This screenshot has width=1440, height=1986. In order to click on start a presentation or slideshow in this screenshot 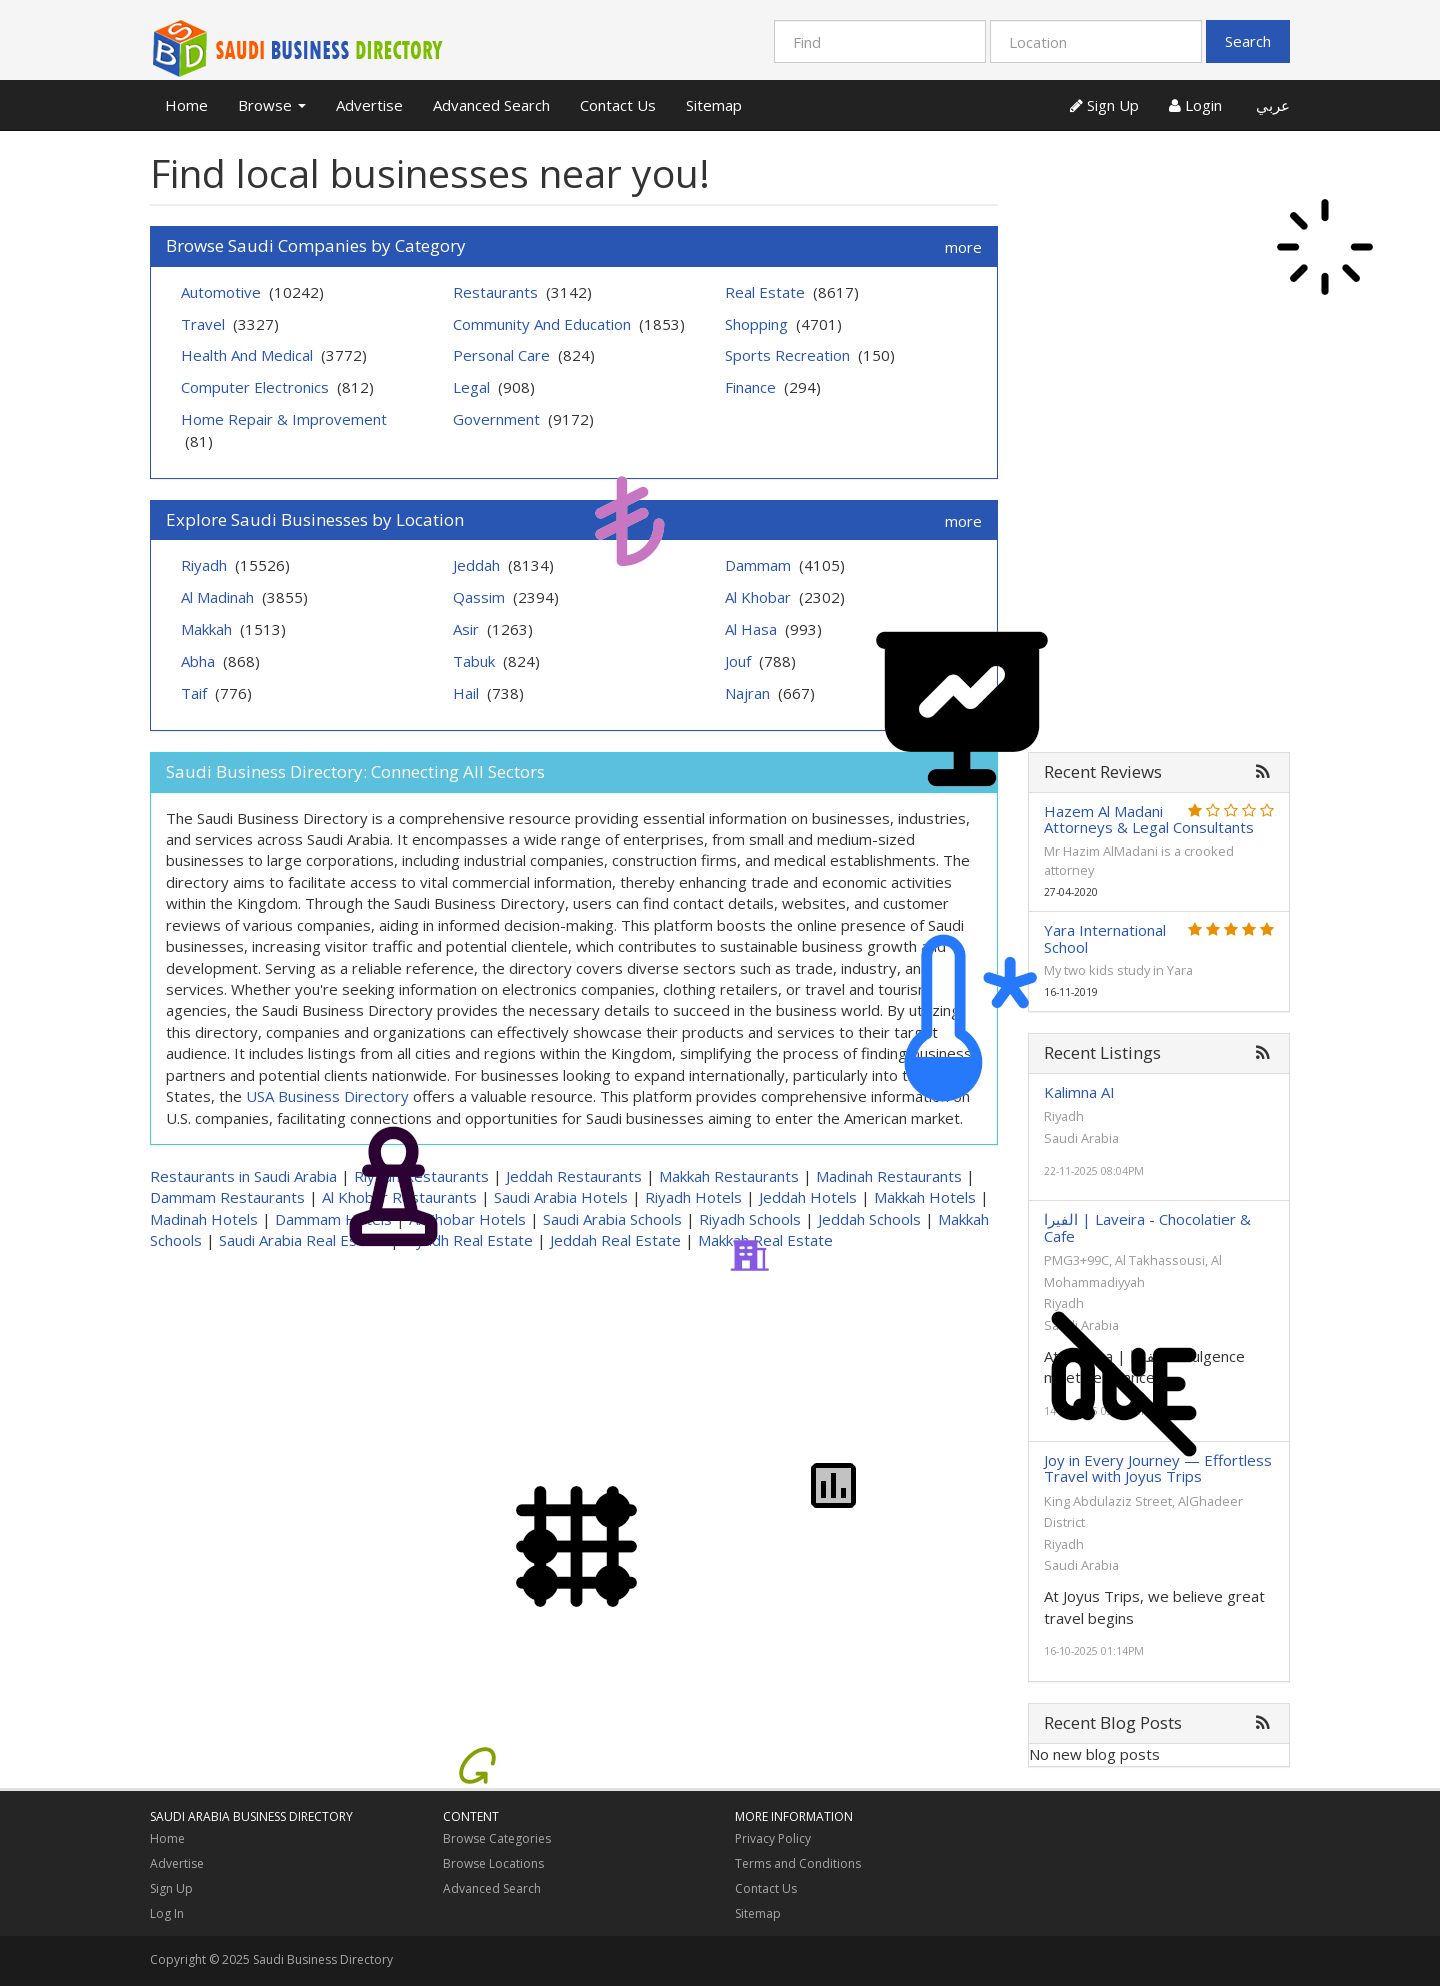, I will do `click(962, 709)`.